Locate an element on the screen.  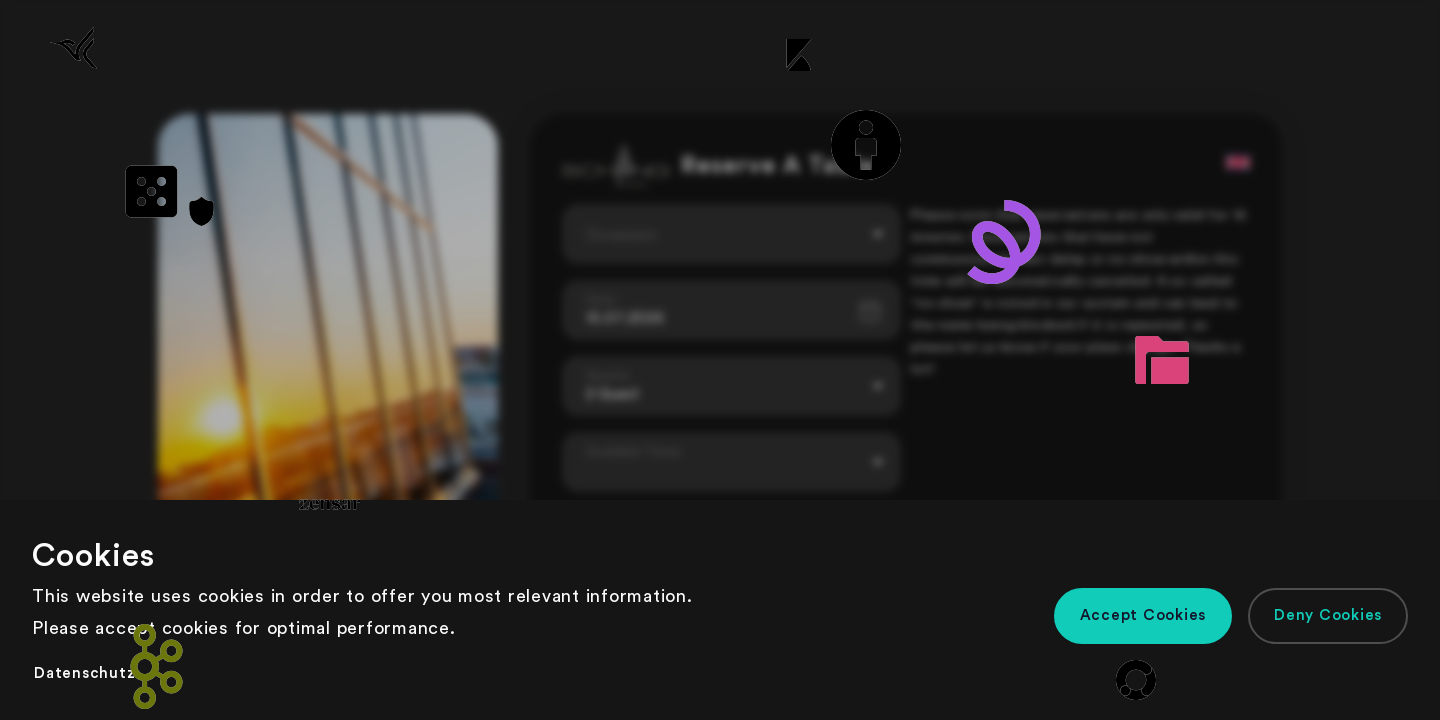
open kibana dashboard is located at coordinates (799, 55).